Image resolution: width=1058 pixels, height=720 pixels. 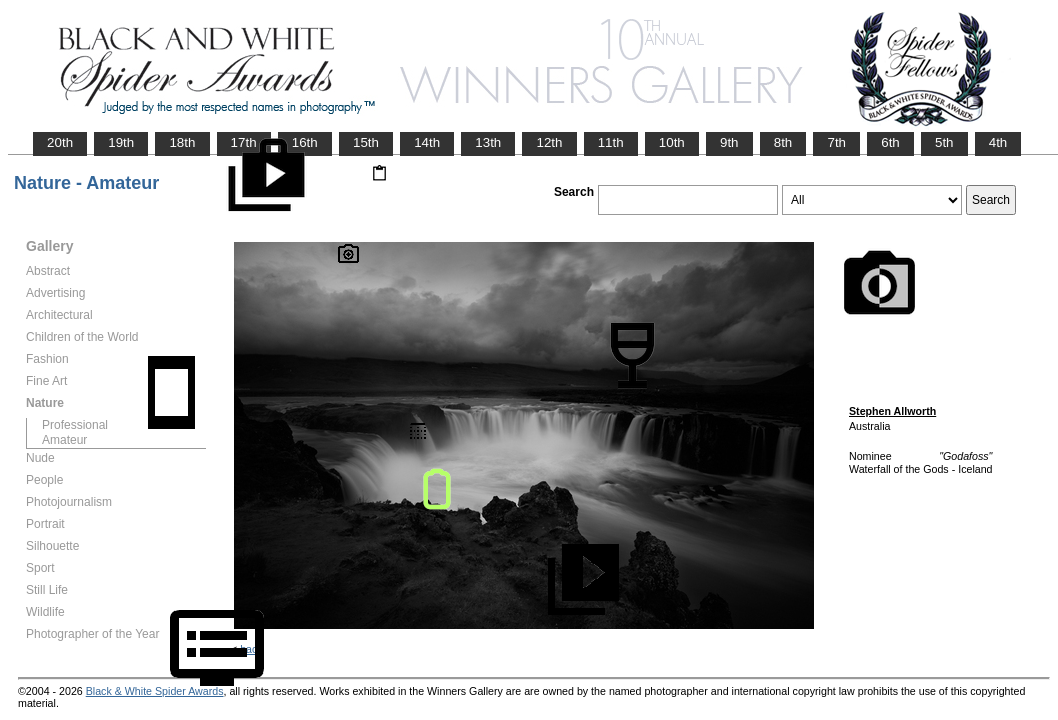 What do you see at coordinates (348, 253) in the screenshot?
I see `enhance or improve photo quality` at bounding box center [348, 253].